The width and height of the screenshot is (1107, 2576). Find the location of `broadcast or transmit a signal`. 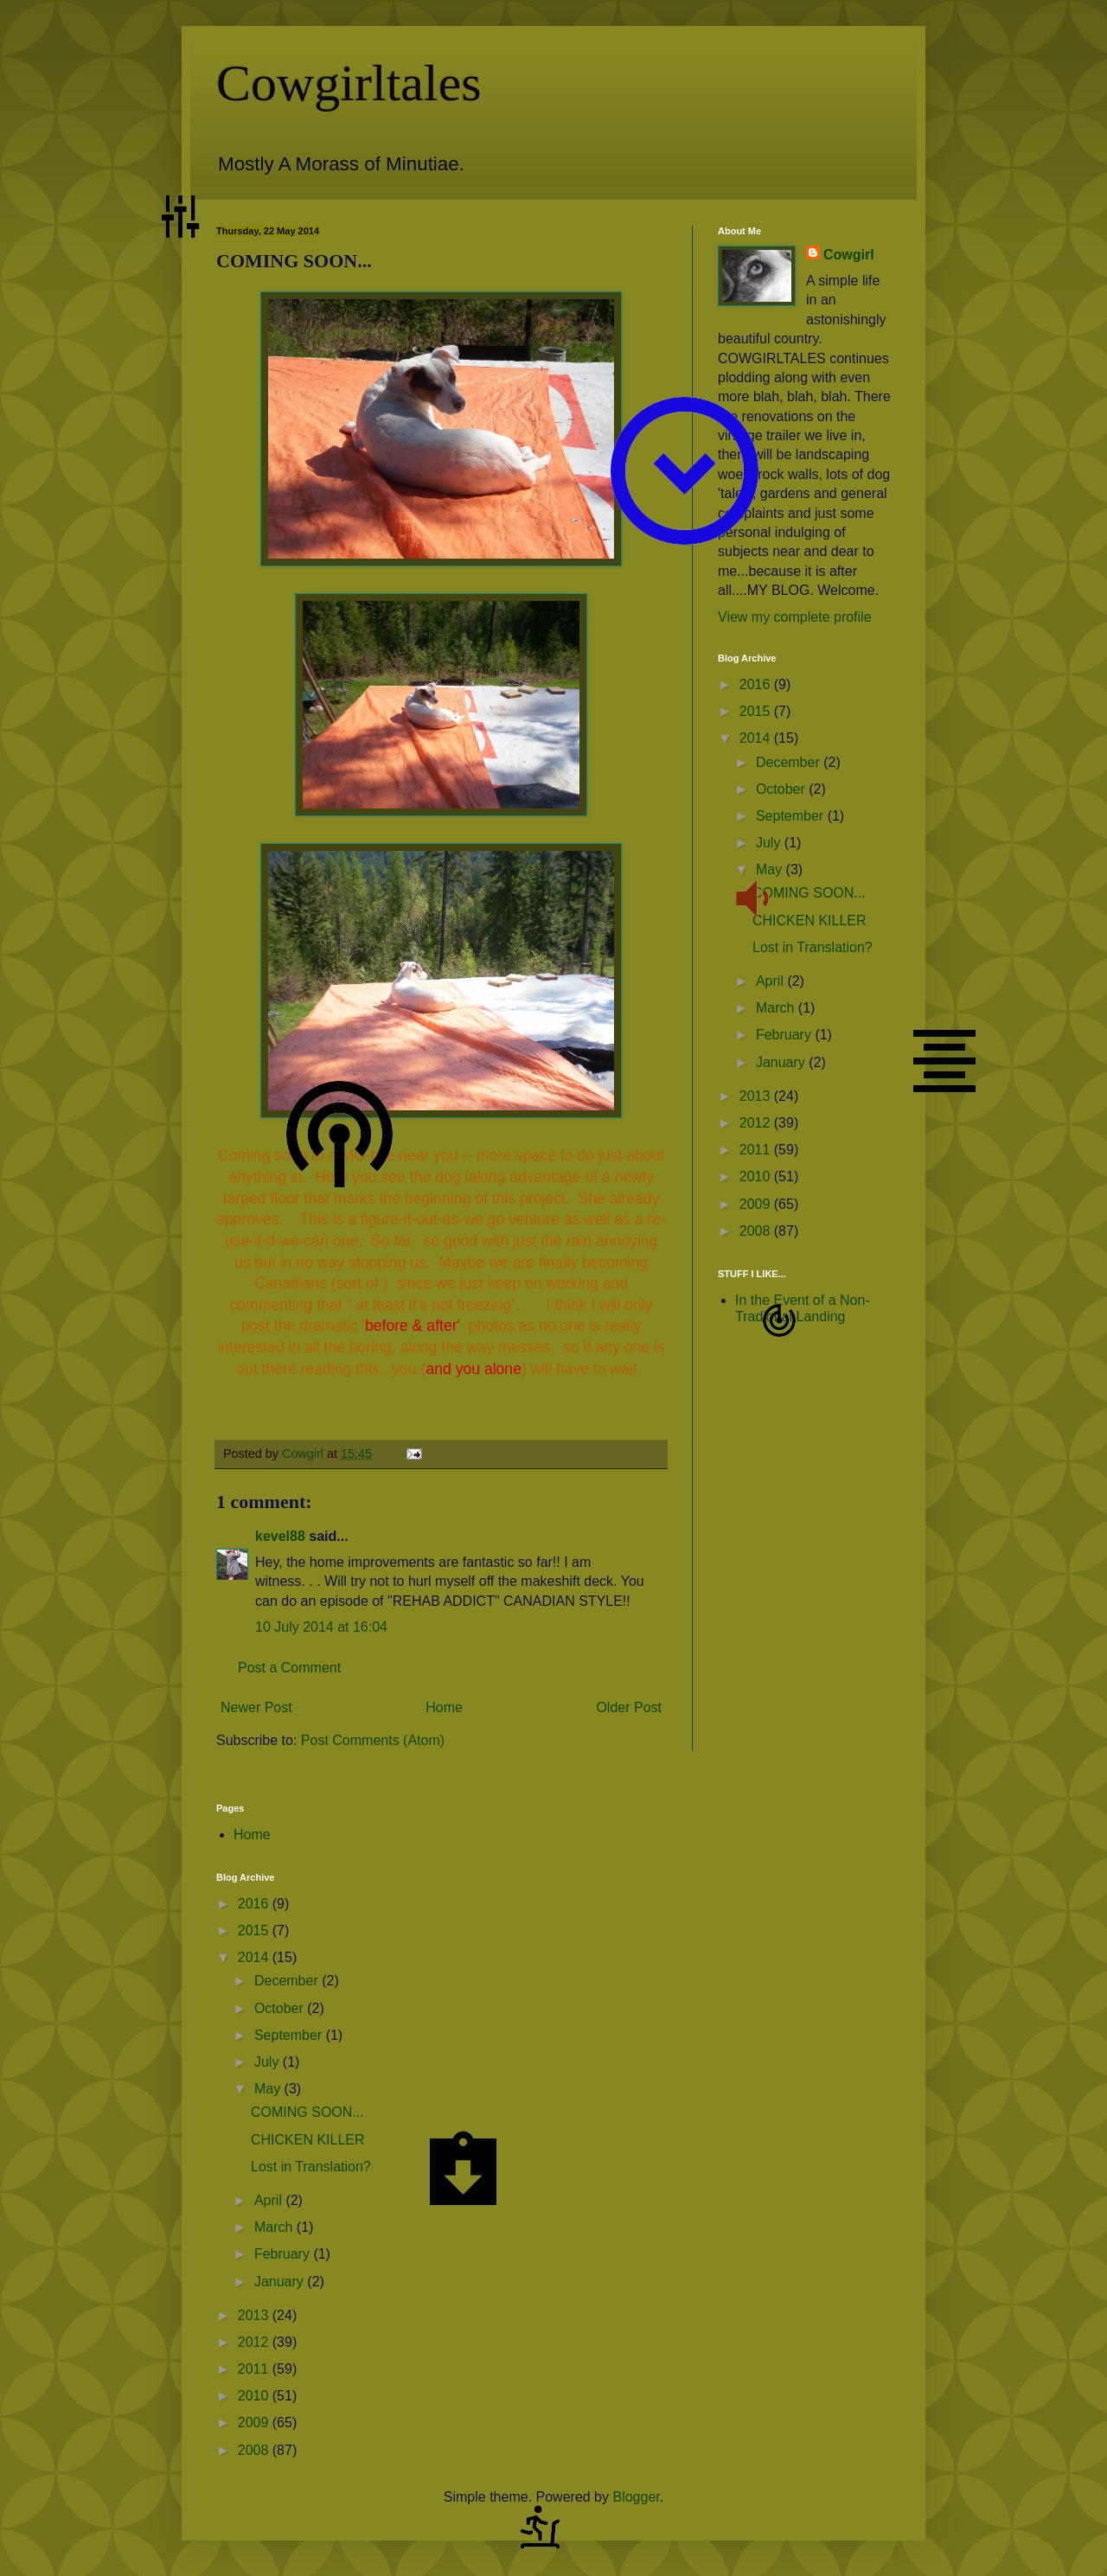

broadcast or transmit a signal is located at coordinates (339, 1134).